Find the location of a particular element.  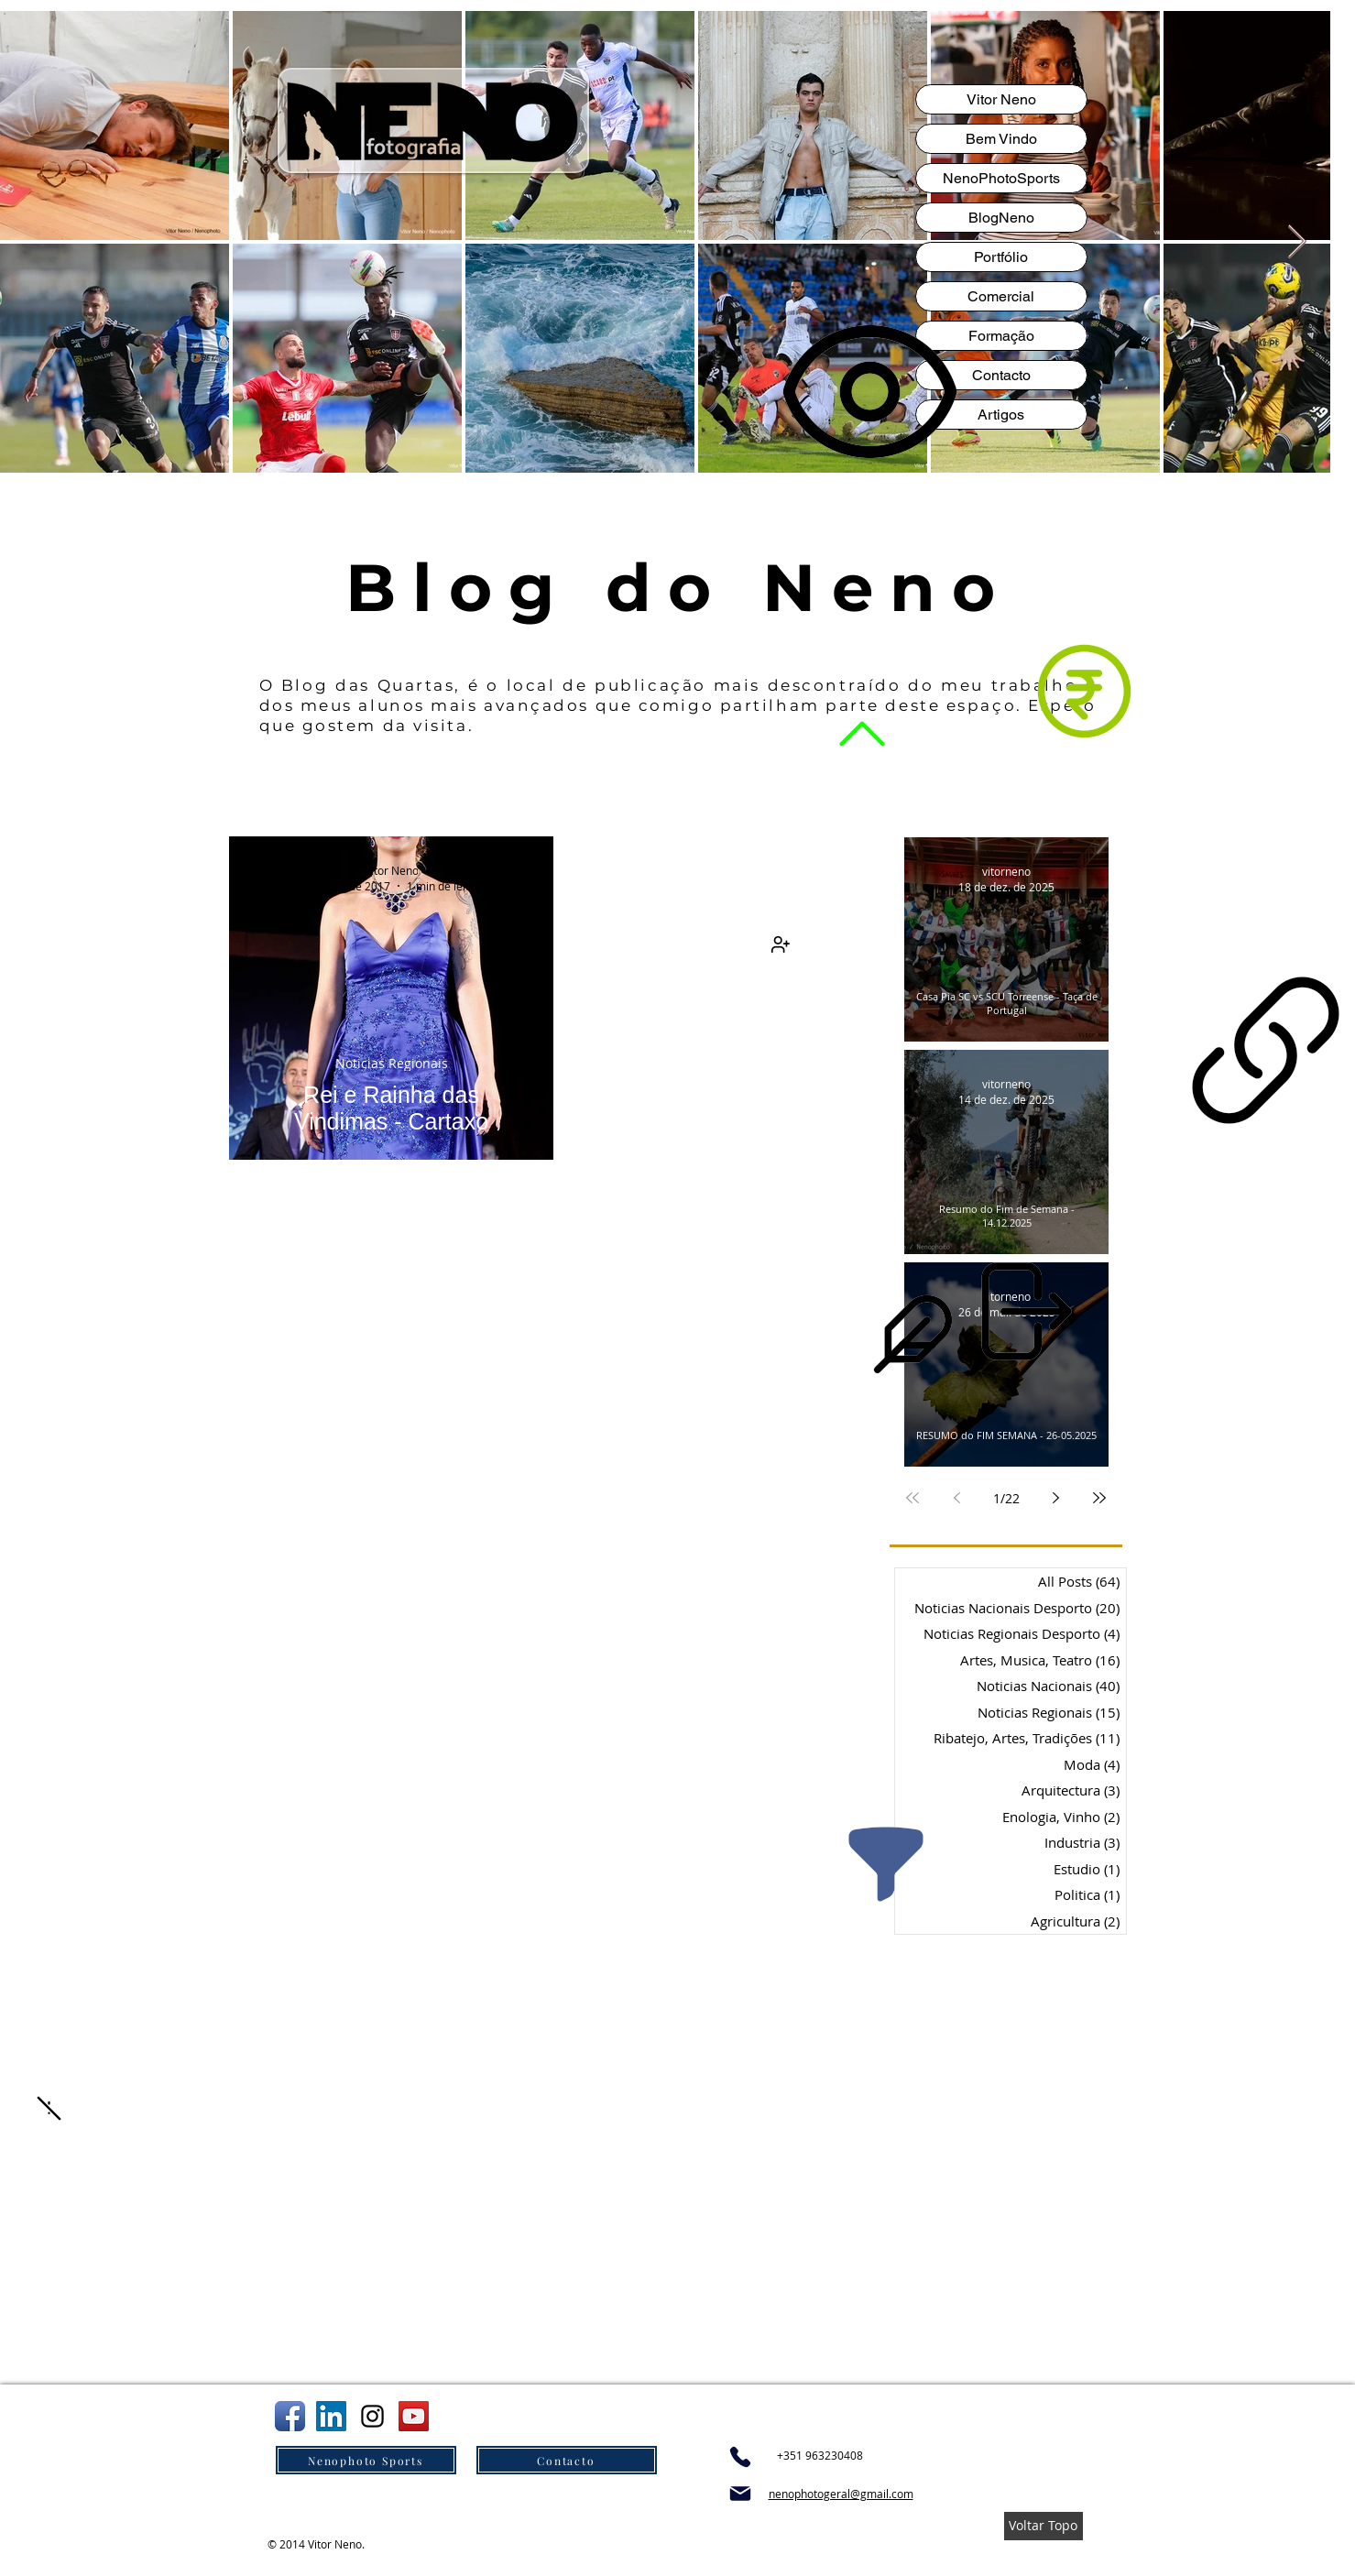

view price or amount in indian rupees is located at coordinates (1084, 691).